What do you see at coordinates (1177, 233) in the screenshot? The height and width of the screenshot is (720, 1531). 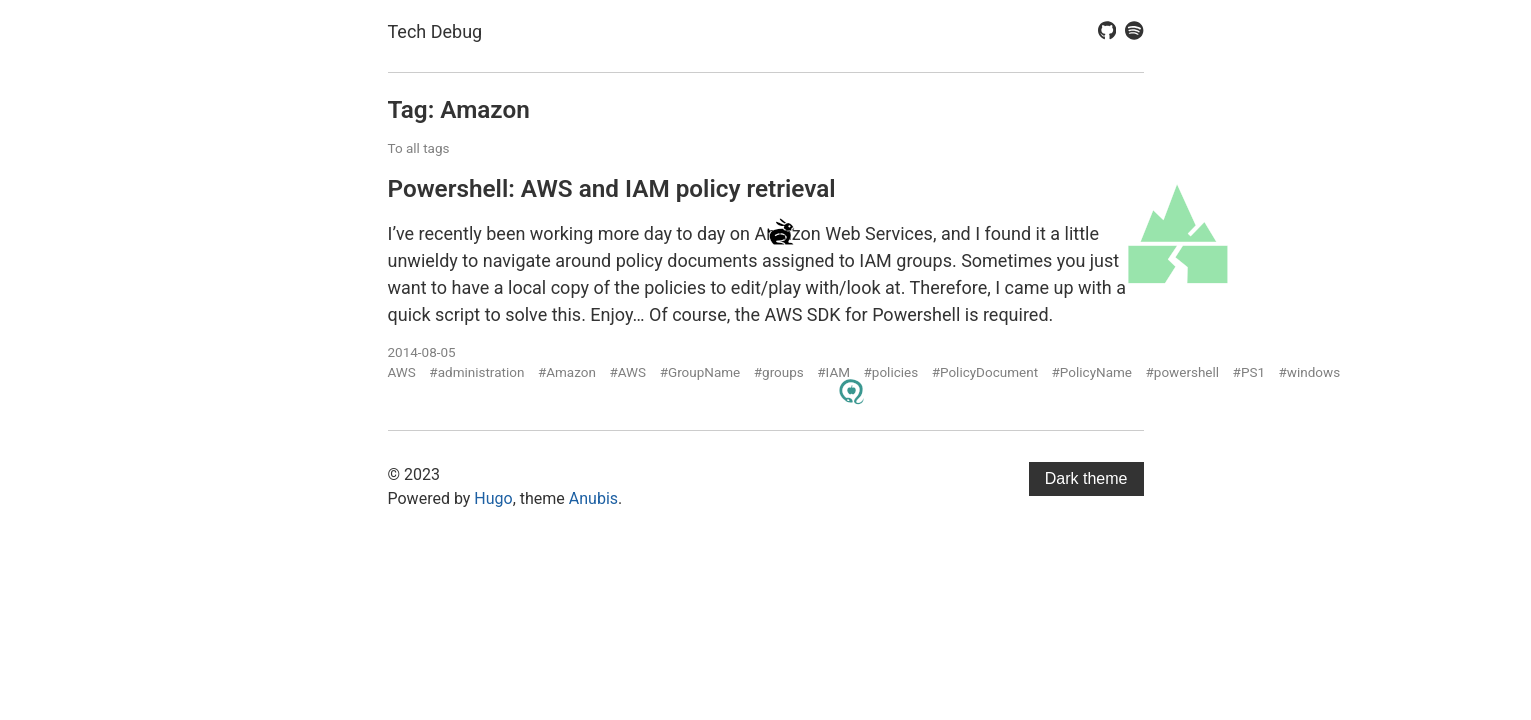 I see `explore valley or mountain terrain` at bounding box center [1177, 233].